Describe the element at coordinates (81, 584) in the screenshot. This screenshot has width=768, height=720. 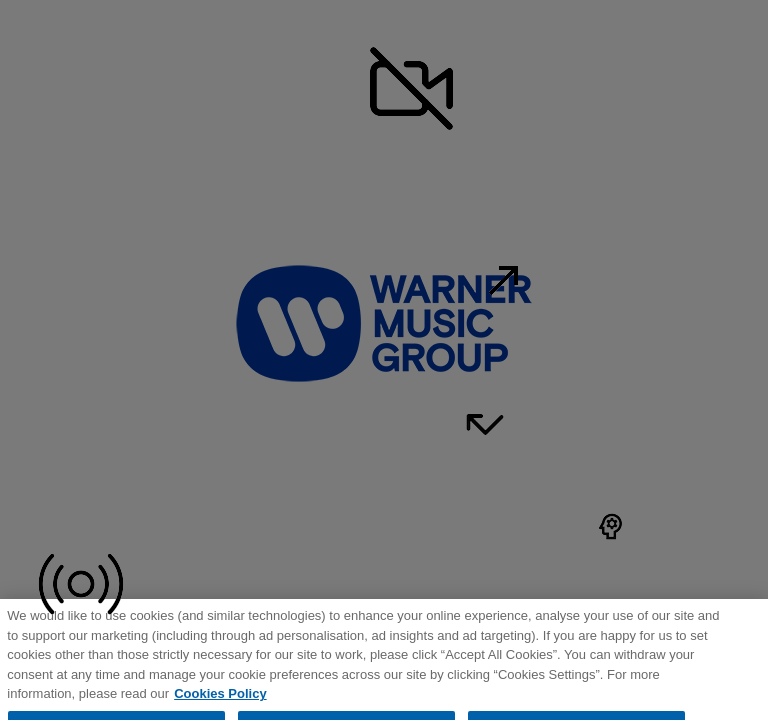
I see `start a live broadcast or stream` at that location.